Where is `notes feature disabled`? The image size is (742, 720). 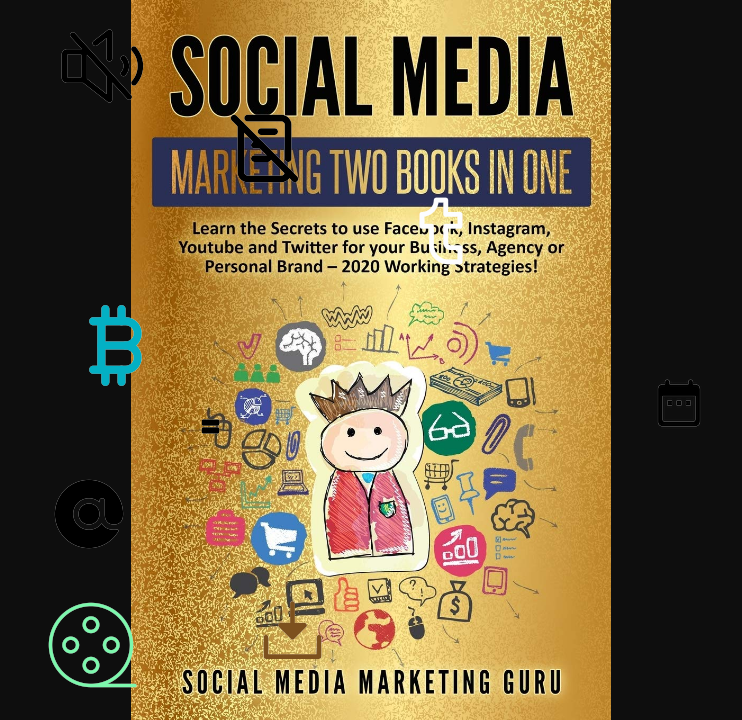 notes feature disabled is located at coordinates (264, 148).